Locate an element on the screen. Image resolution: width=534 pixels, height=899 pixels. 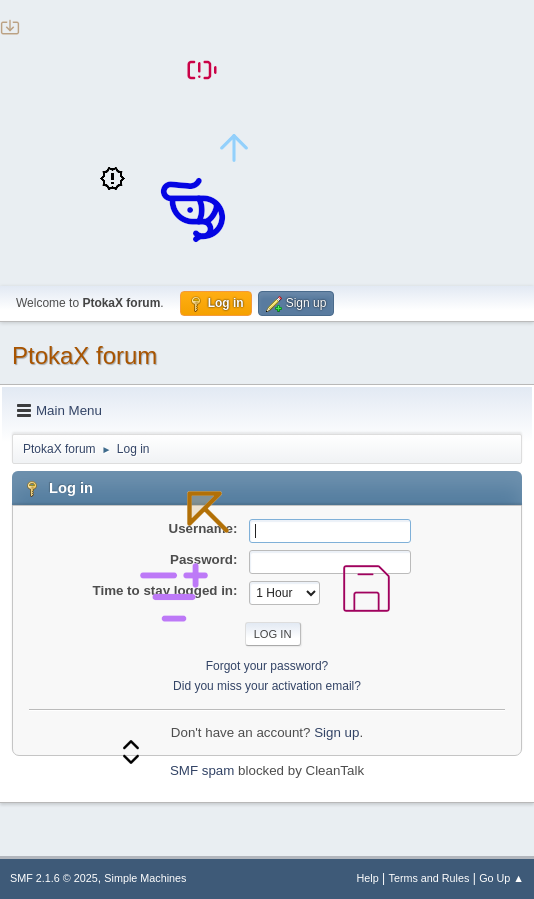
expand or collapse a dropdown menu is located at coordinates (131, 752).